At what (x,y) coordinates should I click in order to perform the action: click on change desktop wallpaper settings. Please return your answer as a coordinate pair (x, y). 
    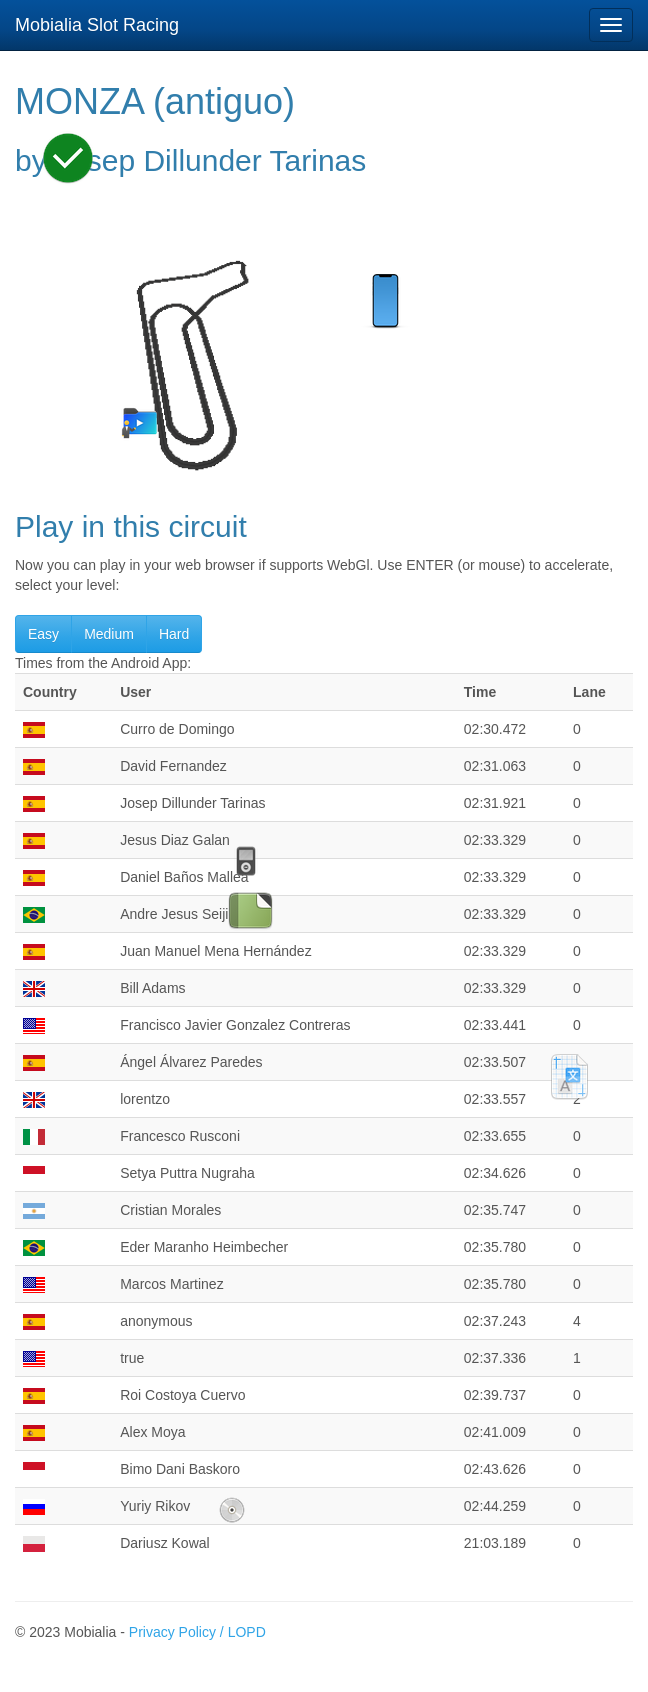
    Looking at the image, I should click on (250, 910).